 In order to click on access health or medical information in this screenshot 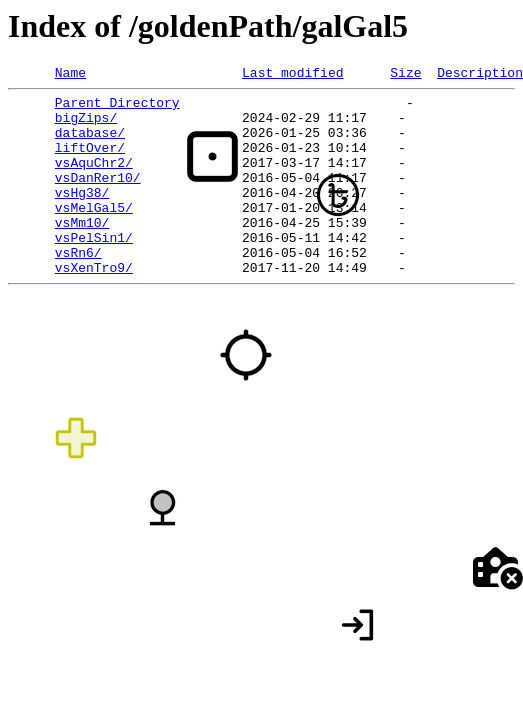, I will do `click(76, 438)`.